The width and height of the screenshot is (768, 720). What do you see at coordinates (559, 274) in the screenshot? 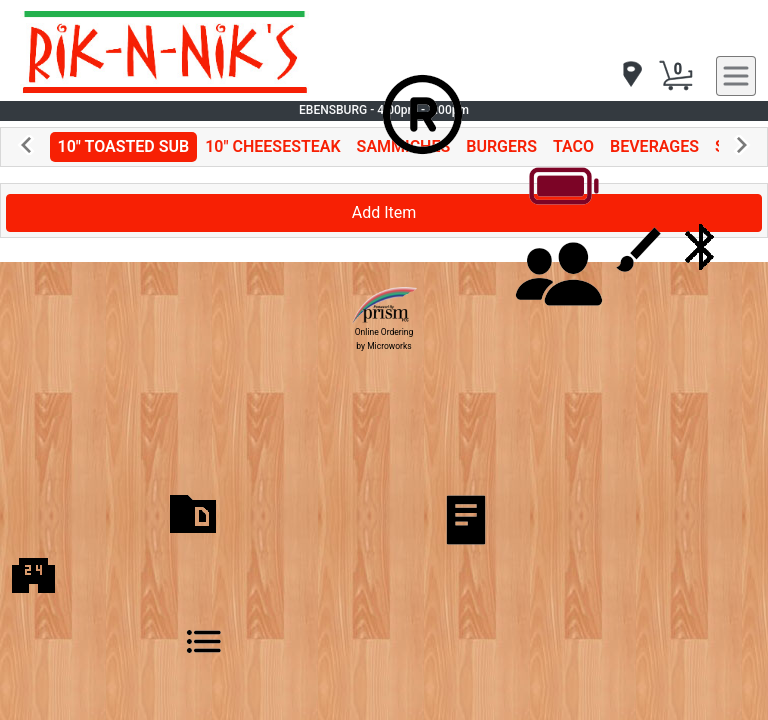
I see `view contacts or friends list` at bounding box center [559, 274].